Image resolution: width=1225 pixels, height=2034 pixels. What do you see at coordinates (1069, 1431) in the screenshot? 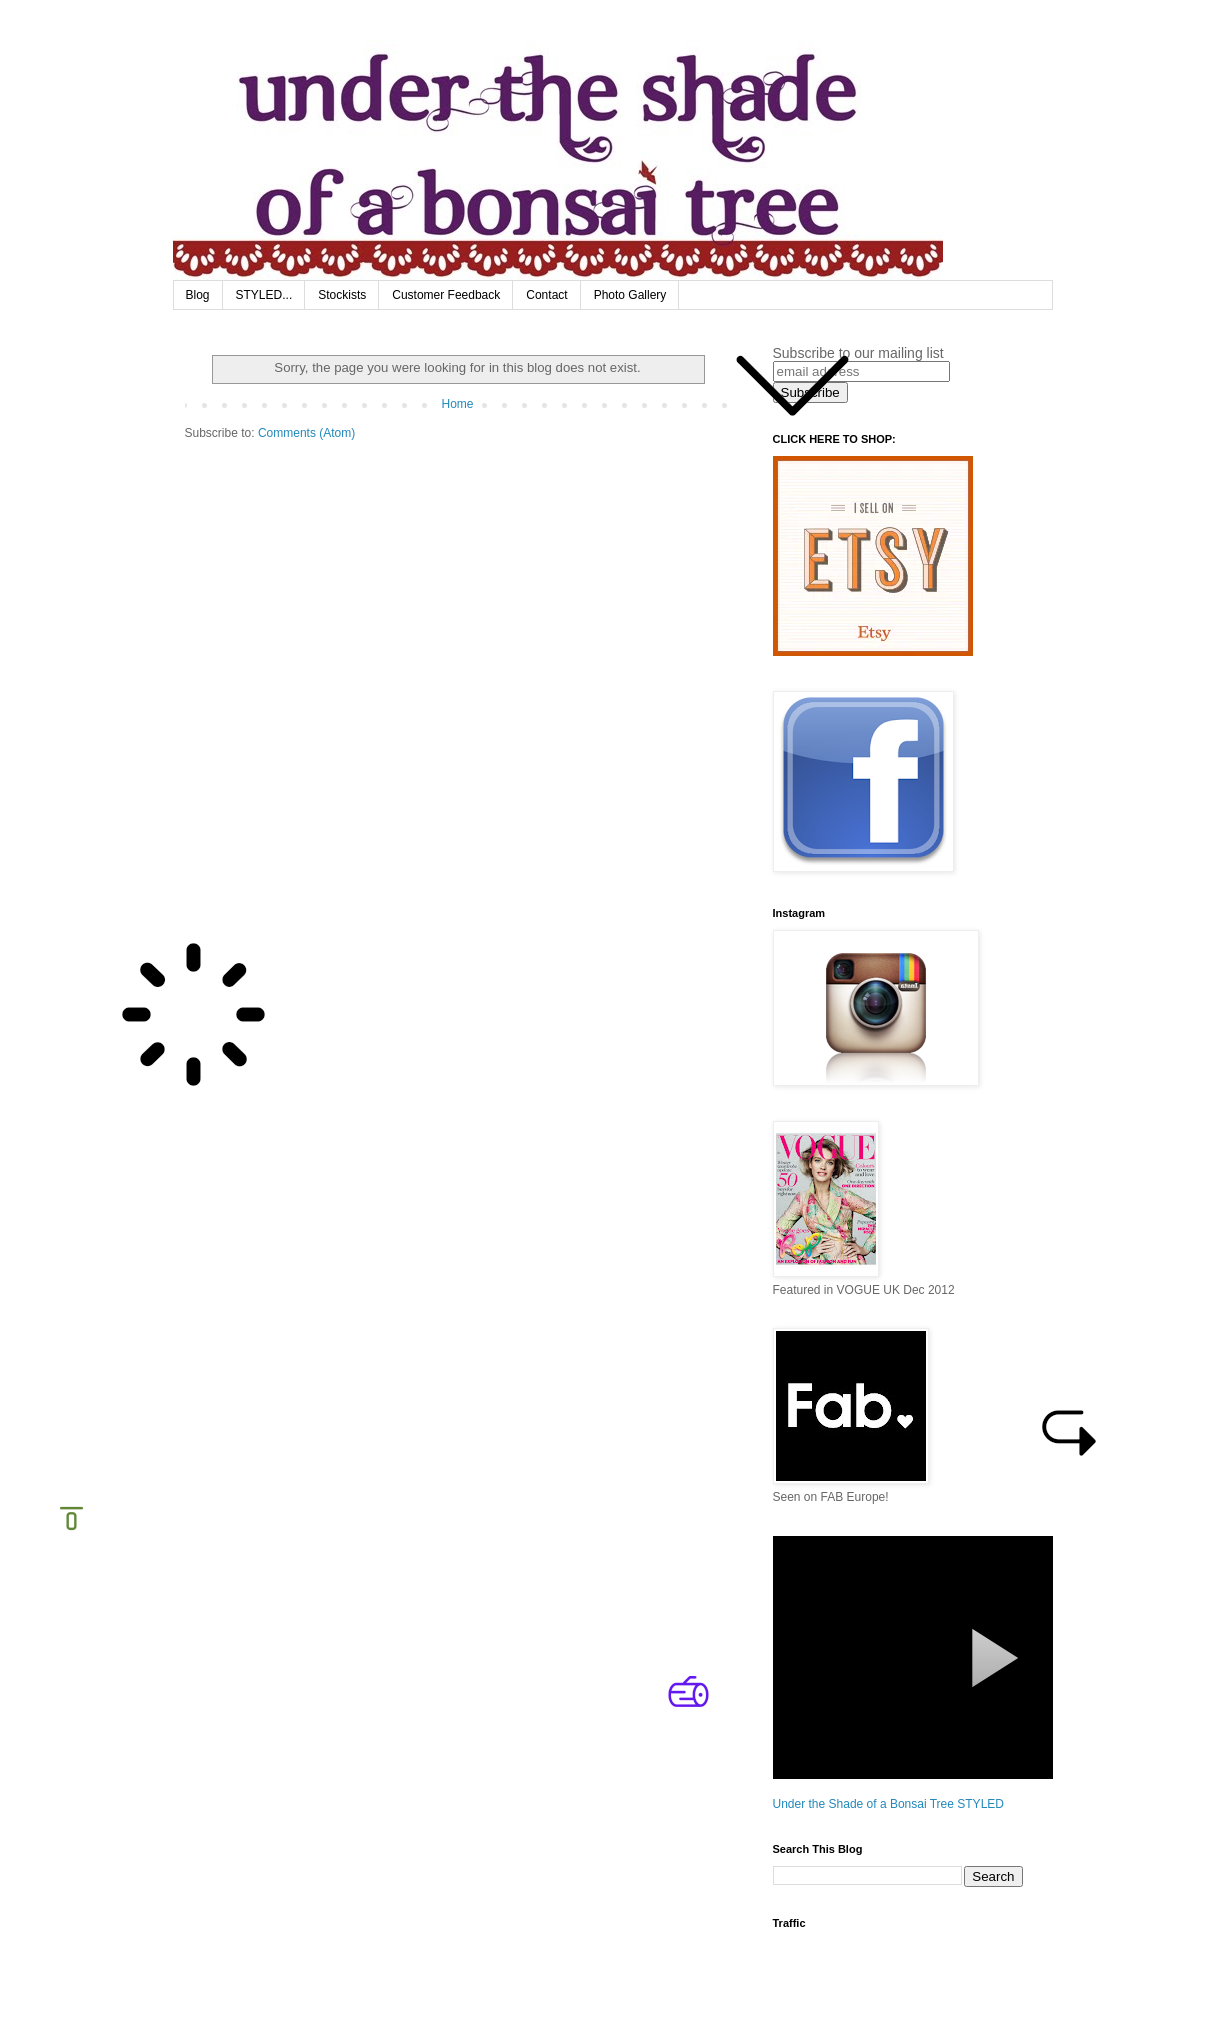
I see `redo last action` at bounding box center [1069, 1431].